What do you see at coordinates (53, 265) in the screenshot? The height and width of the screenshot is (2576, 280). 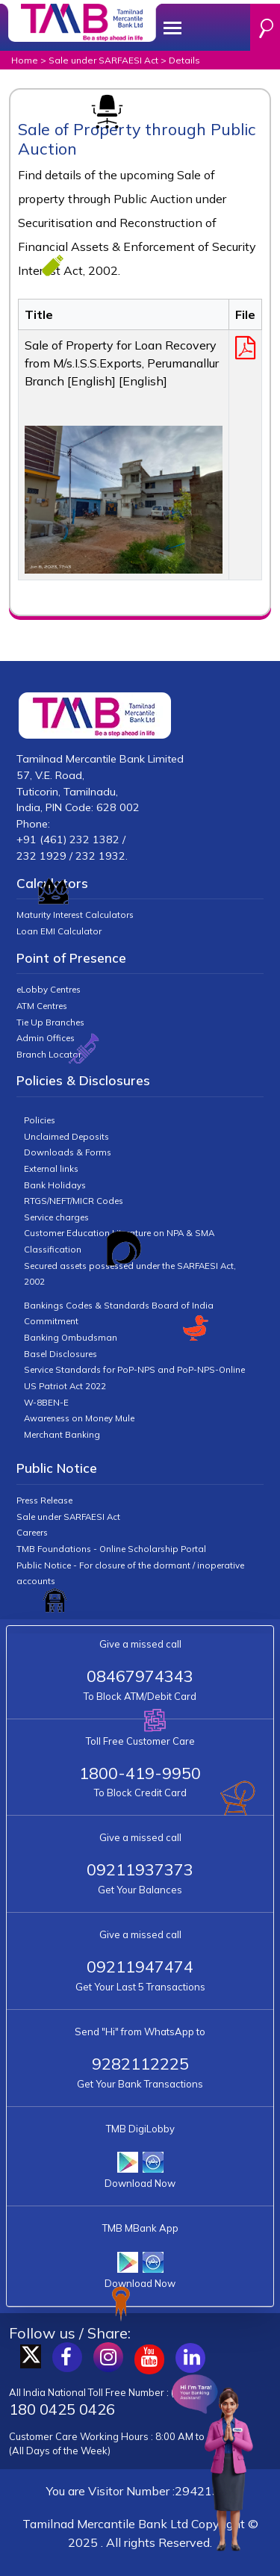 I see `access external storage device` at bounding box center [53, 265].